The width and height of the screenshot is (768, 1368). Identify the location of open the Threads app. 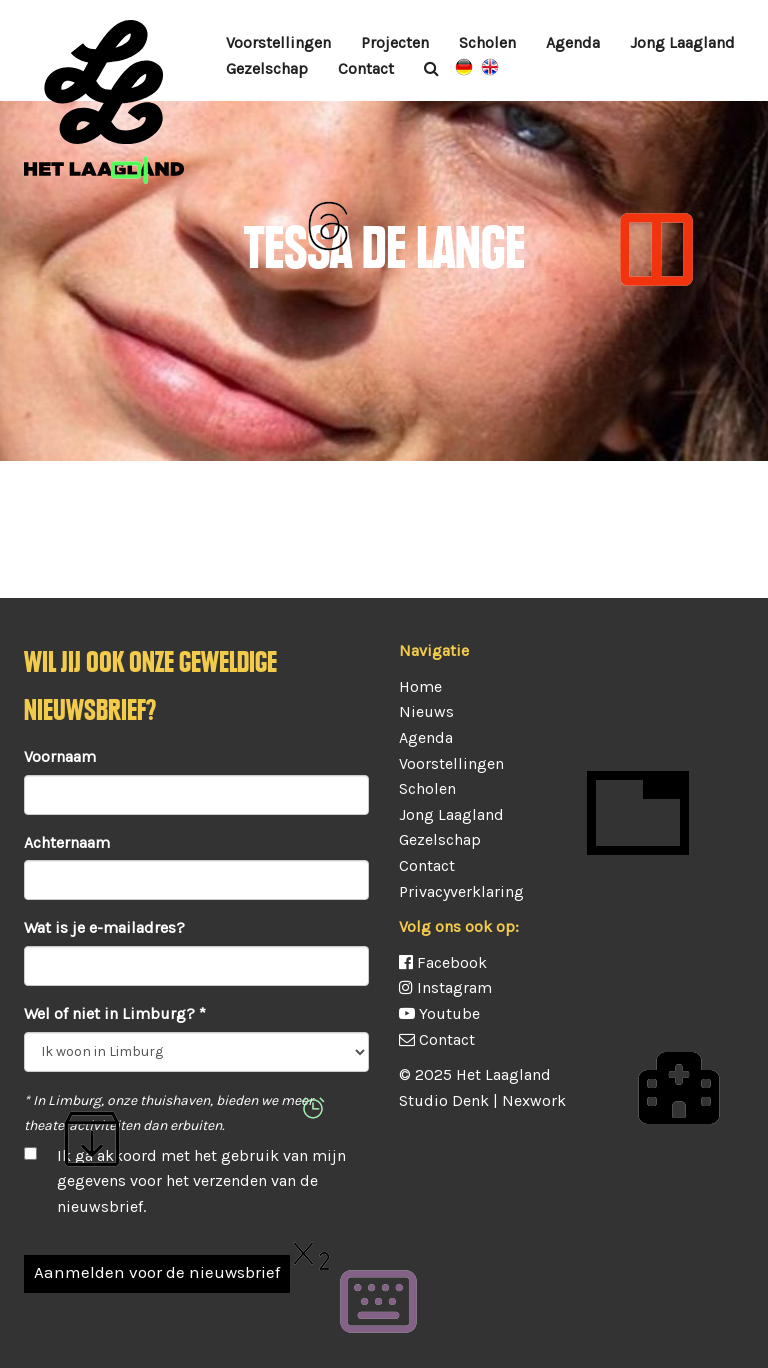
(329, 226).